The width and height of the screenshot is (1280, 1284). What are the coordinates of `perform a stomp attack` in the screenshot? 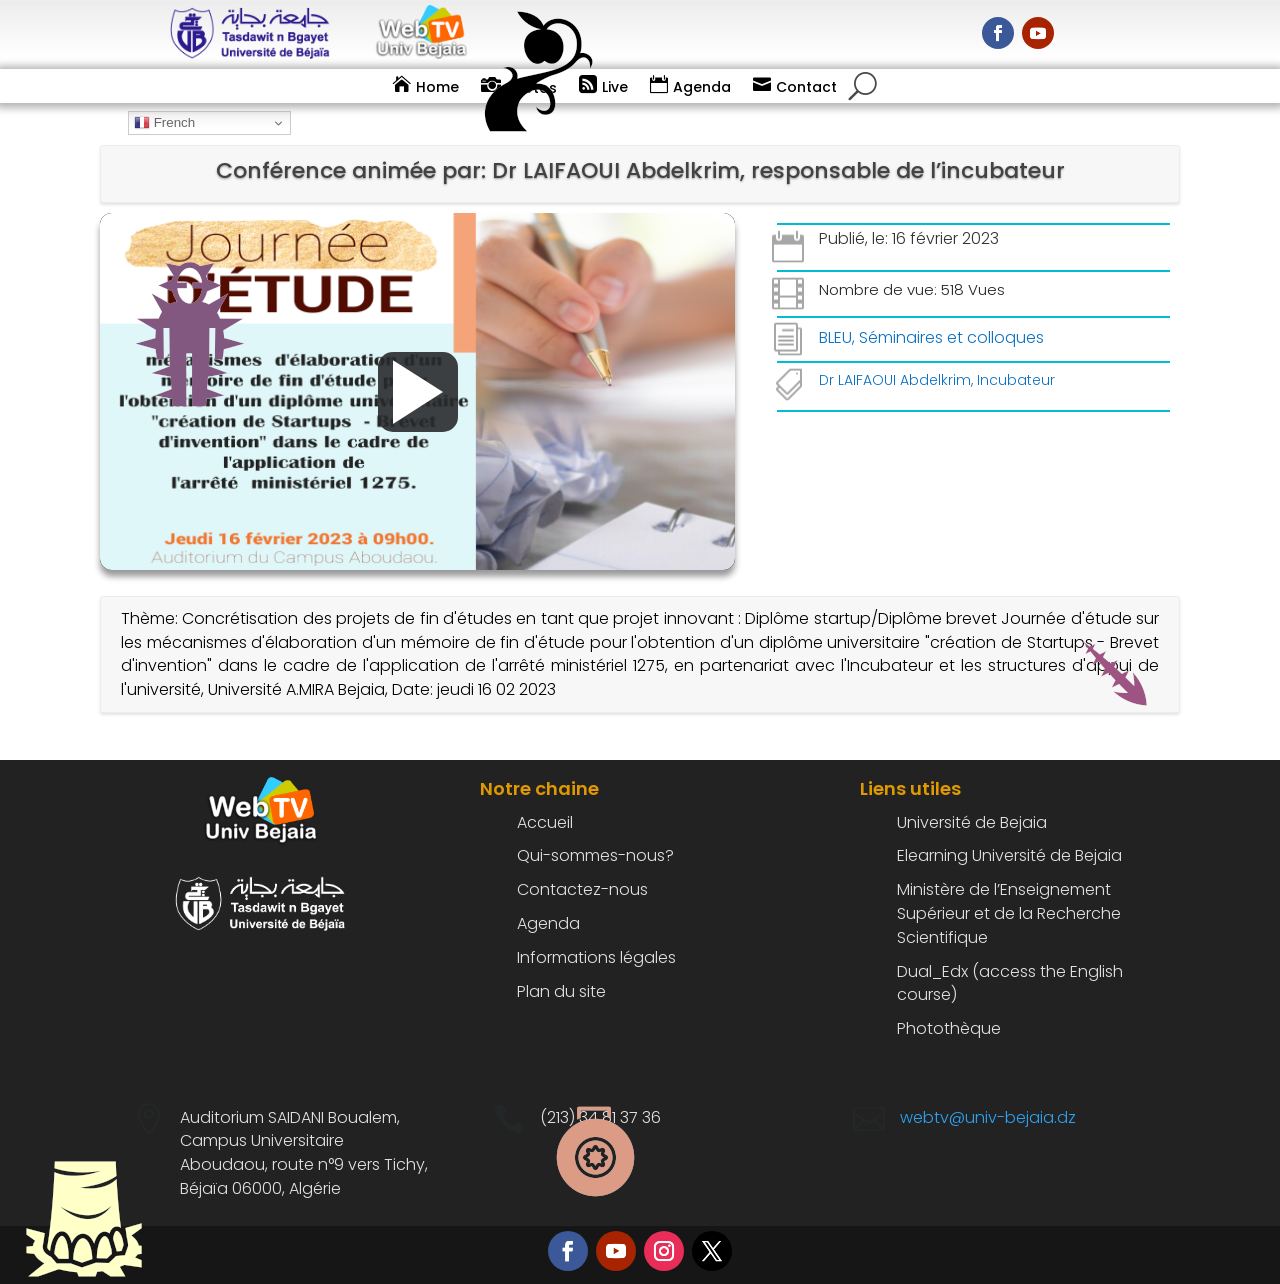 It's located at (84, 1219).